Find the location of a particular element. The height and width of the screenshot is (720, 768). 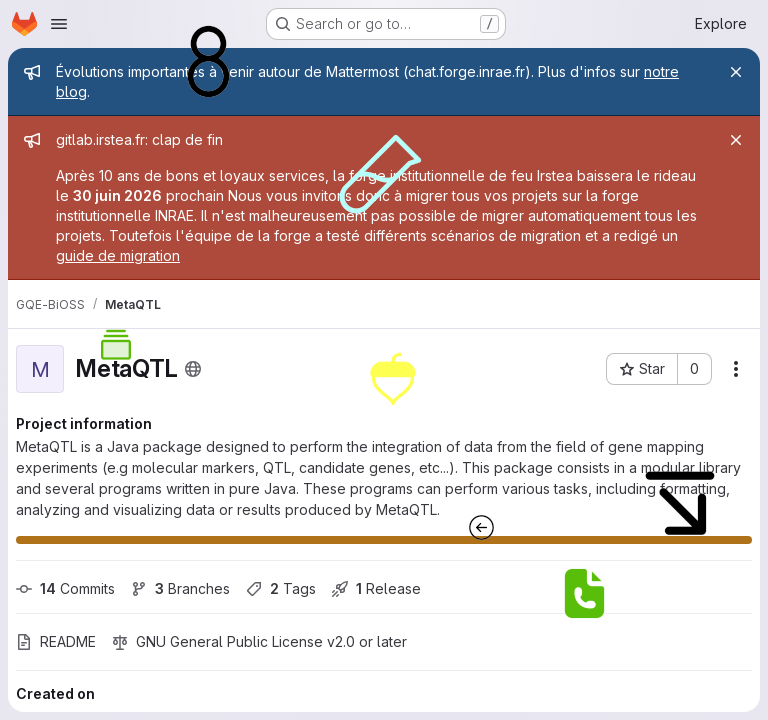

move item to bottom-right corner is located at coordinates (680, 506).